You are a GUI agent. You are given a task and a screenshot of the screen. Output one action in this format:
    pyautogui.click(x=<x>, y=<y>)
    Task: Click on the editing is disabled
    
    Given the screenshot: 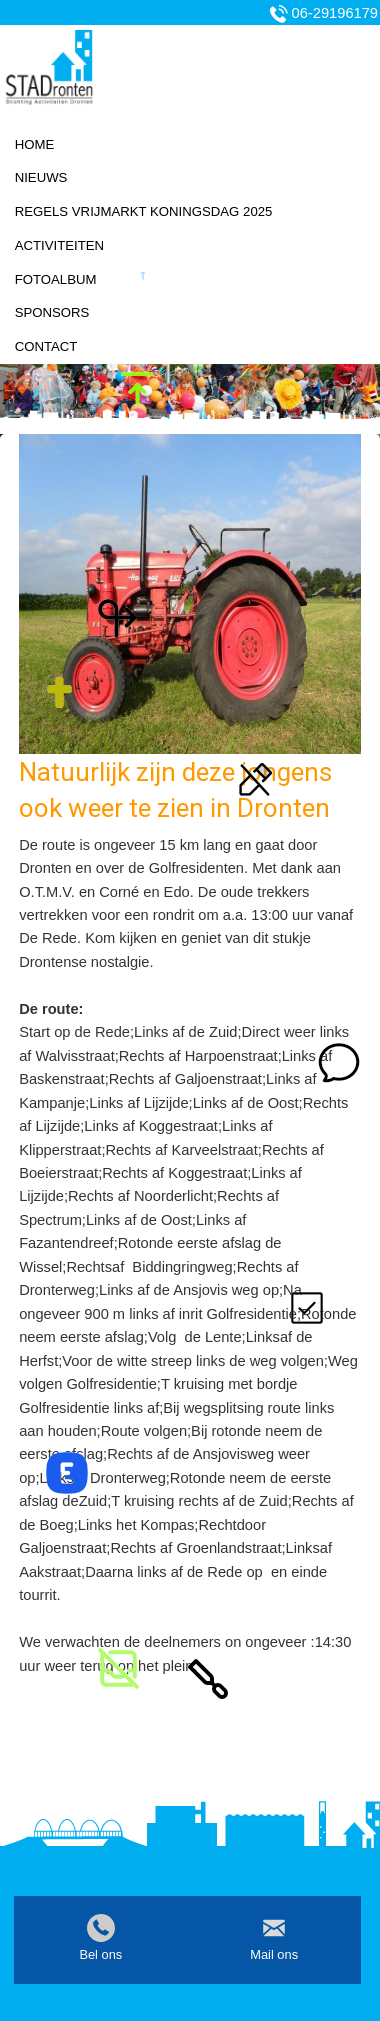 What is the action you would take?
    pyautogui.click(x=255, y=780)
    